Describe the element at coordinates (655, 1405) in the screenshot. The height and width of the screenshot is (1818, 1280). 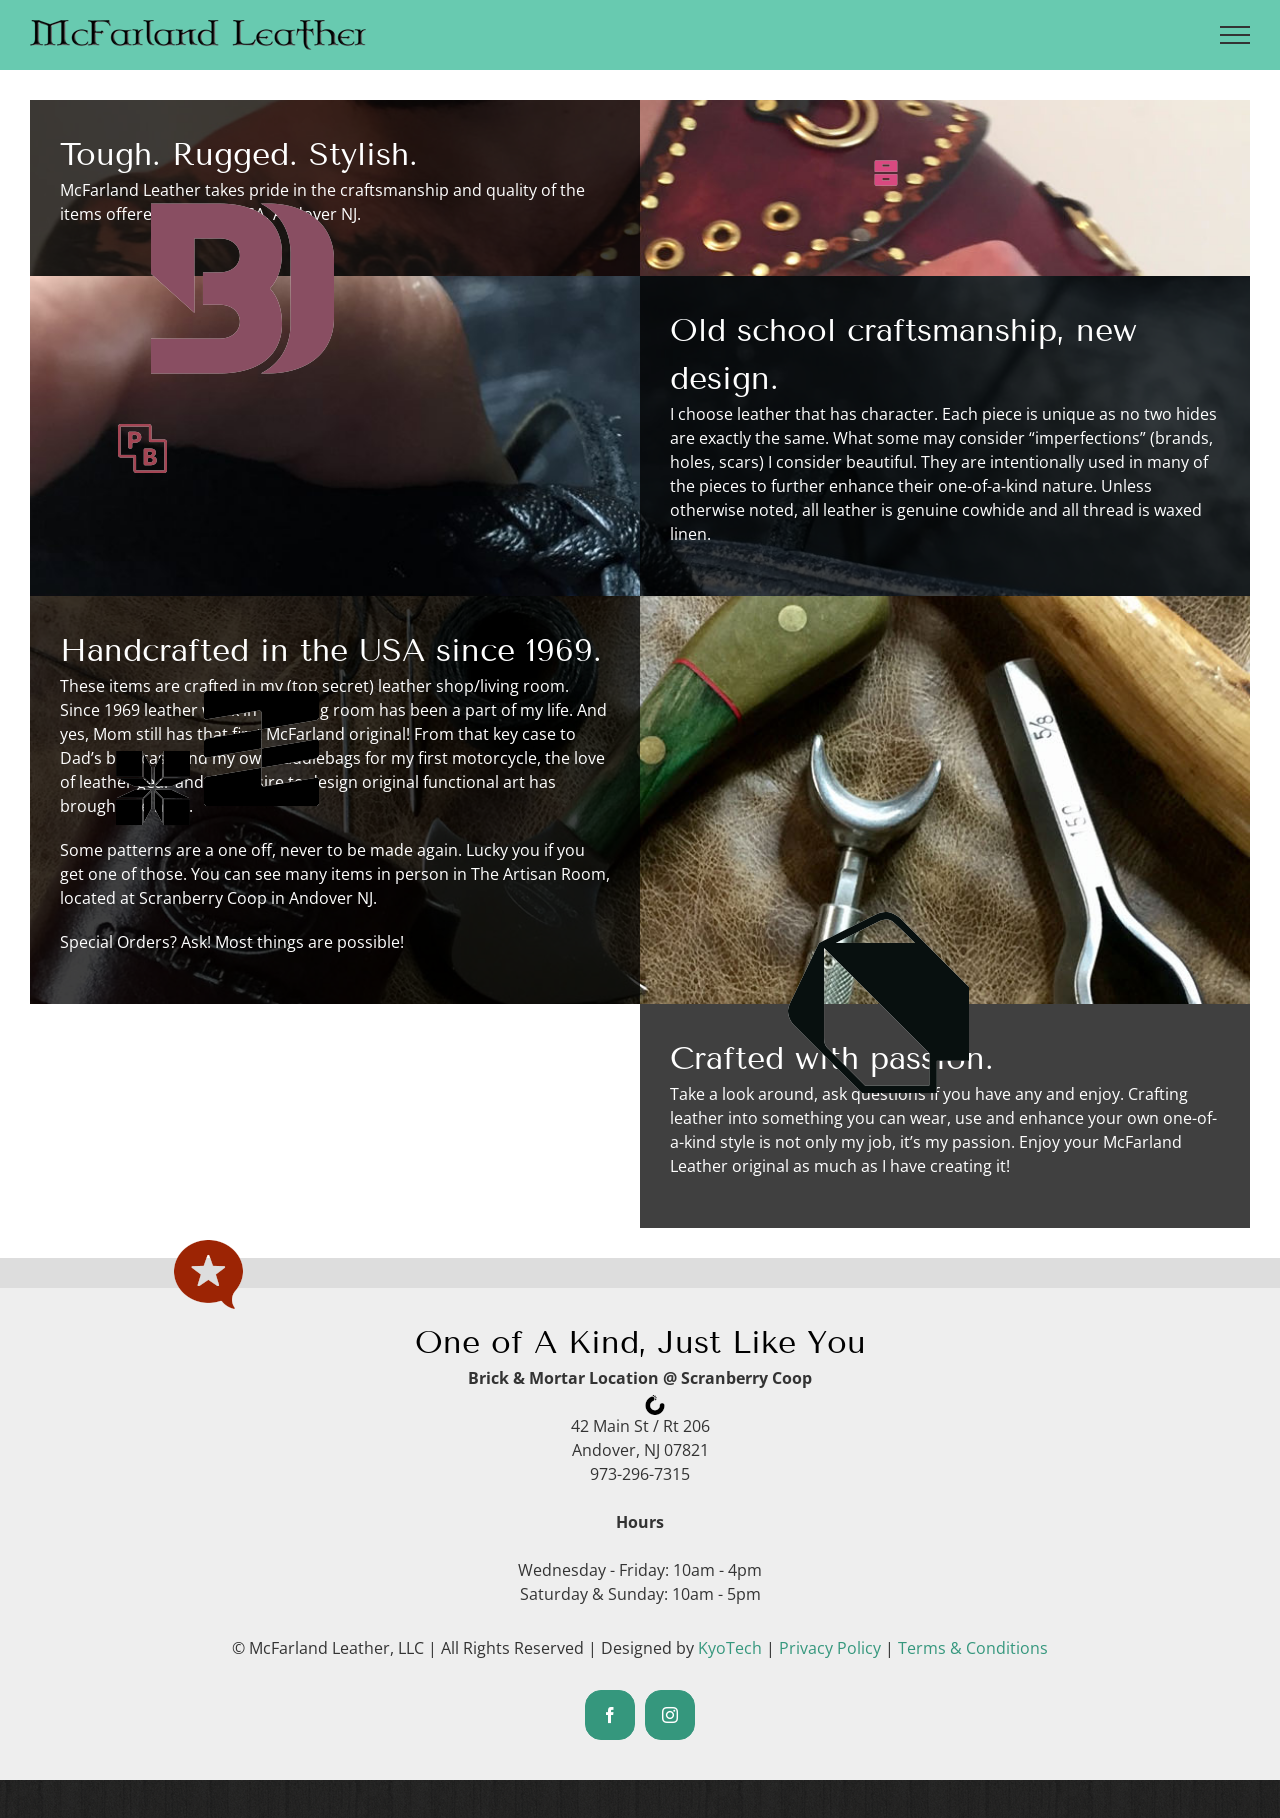
I see `macpaw company logo` at that location.